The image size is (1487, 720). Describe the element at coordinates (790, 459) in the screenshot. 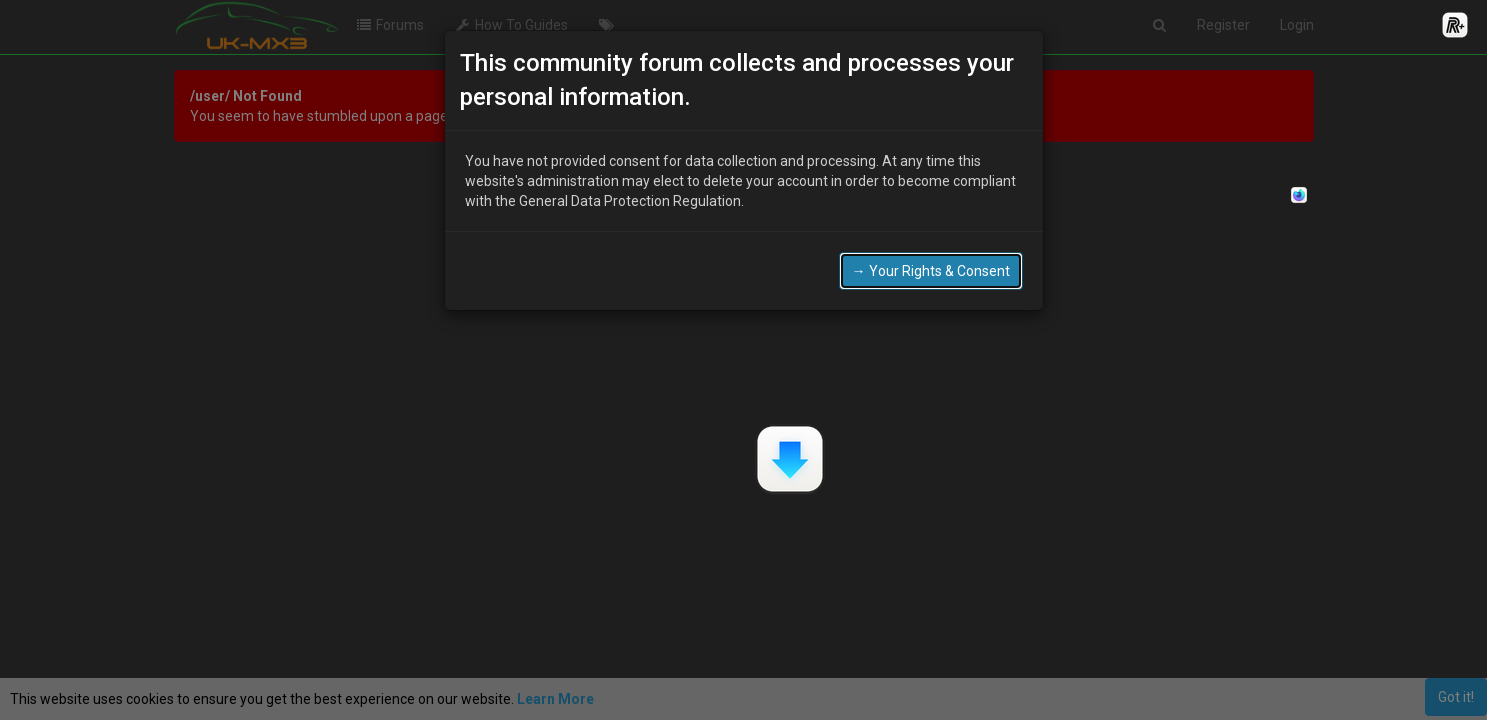

I see `open kget download manager` at that location.